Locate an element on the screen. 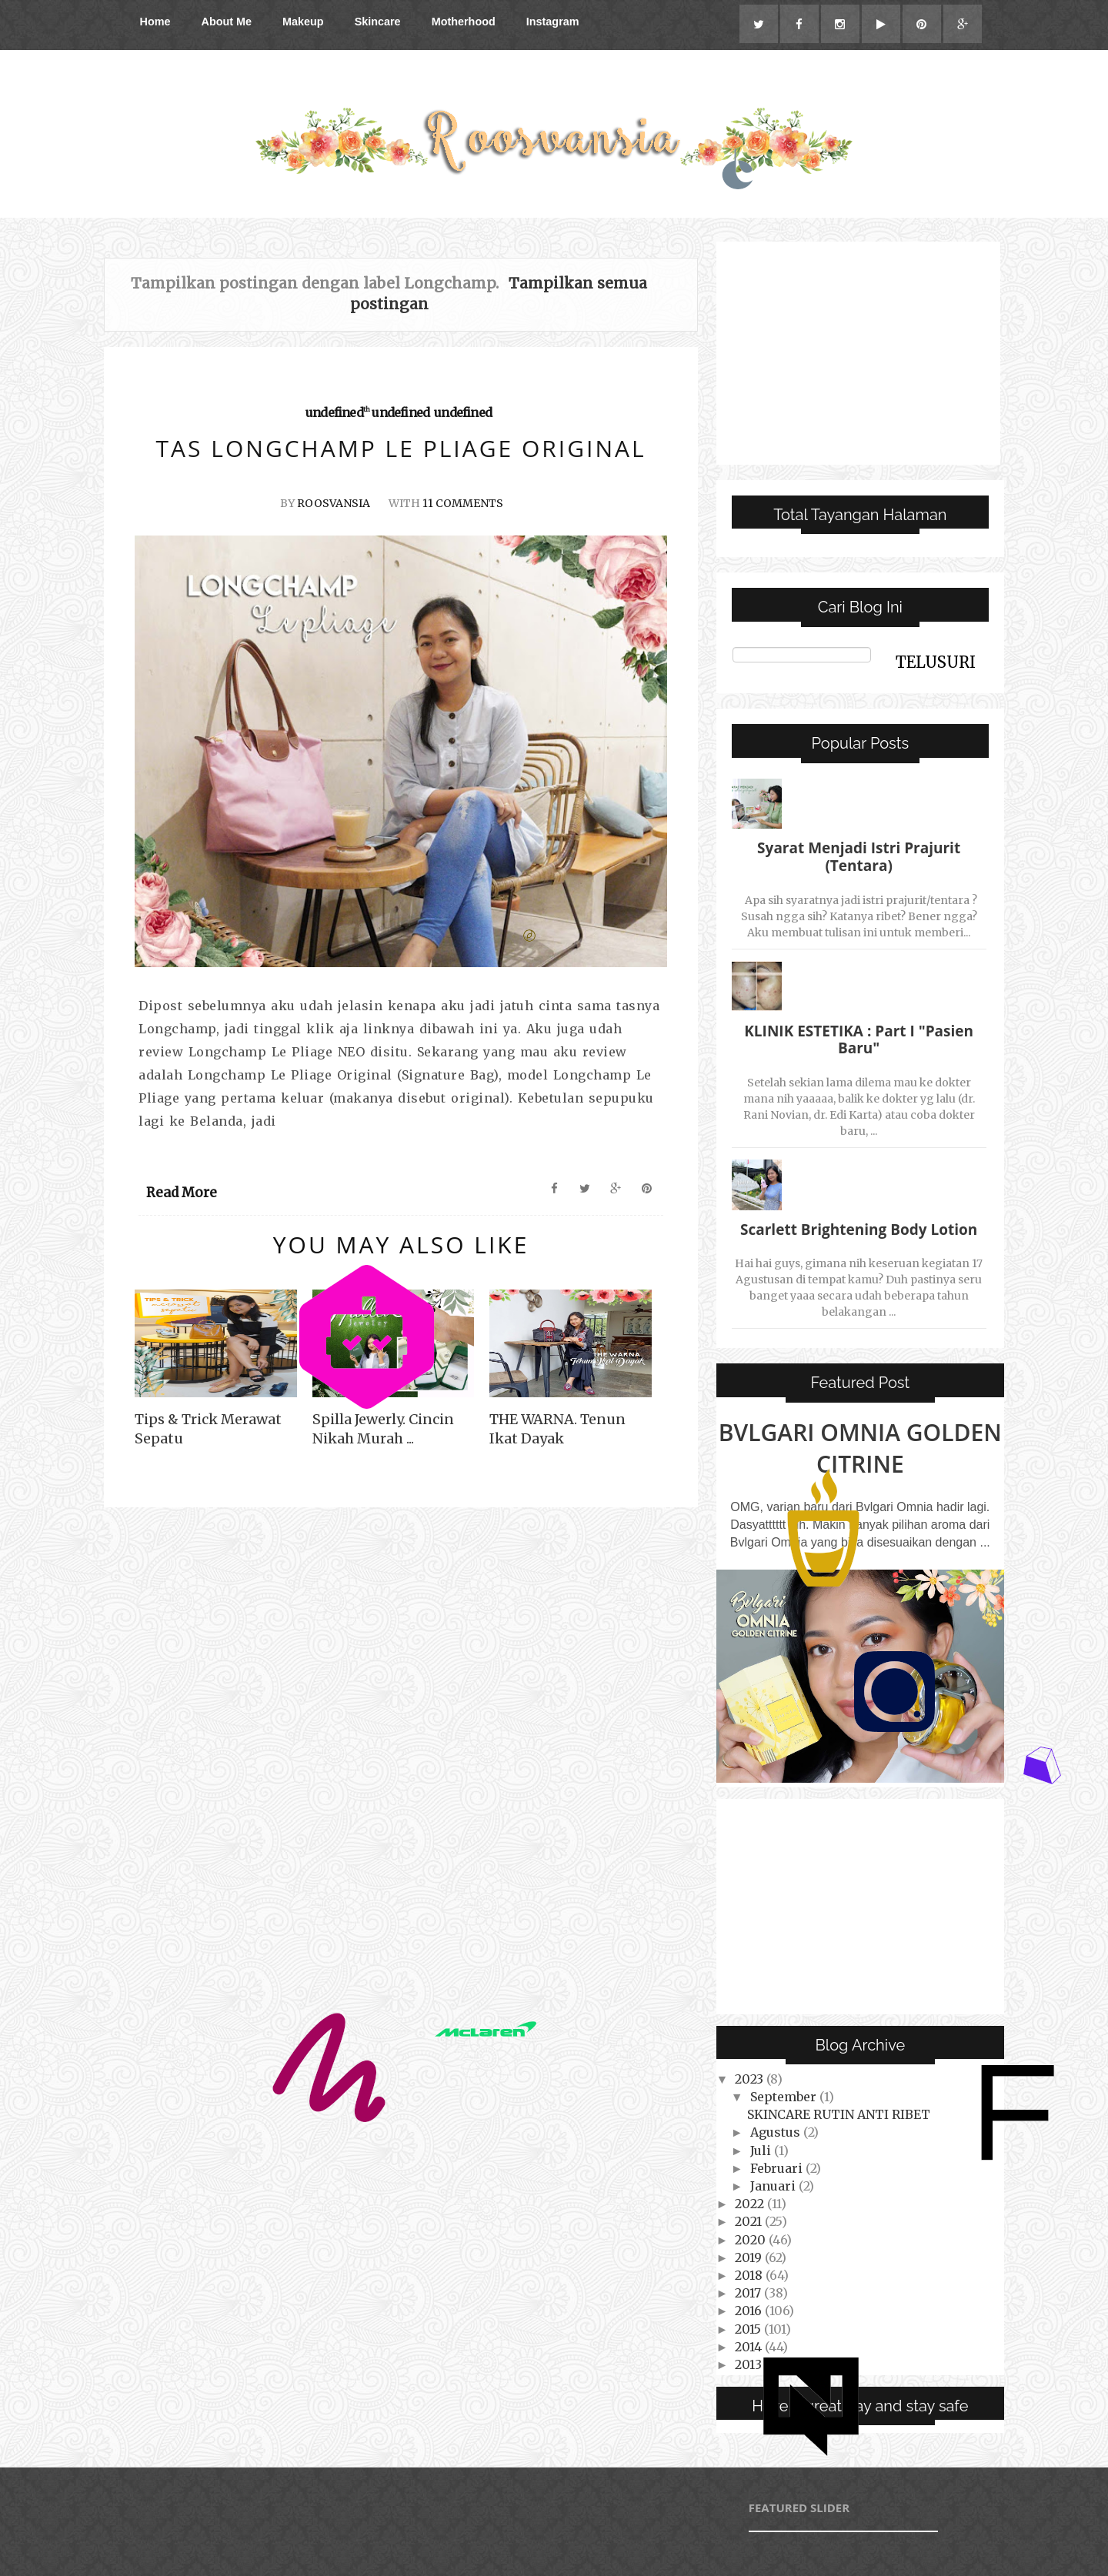 This screenshot has width=1108, height=2576. open sketching or drawing tool is located at coordinates (329, 2069).